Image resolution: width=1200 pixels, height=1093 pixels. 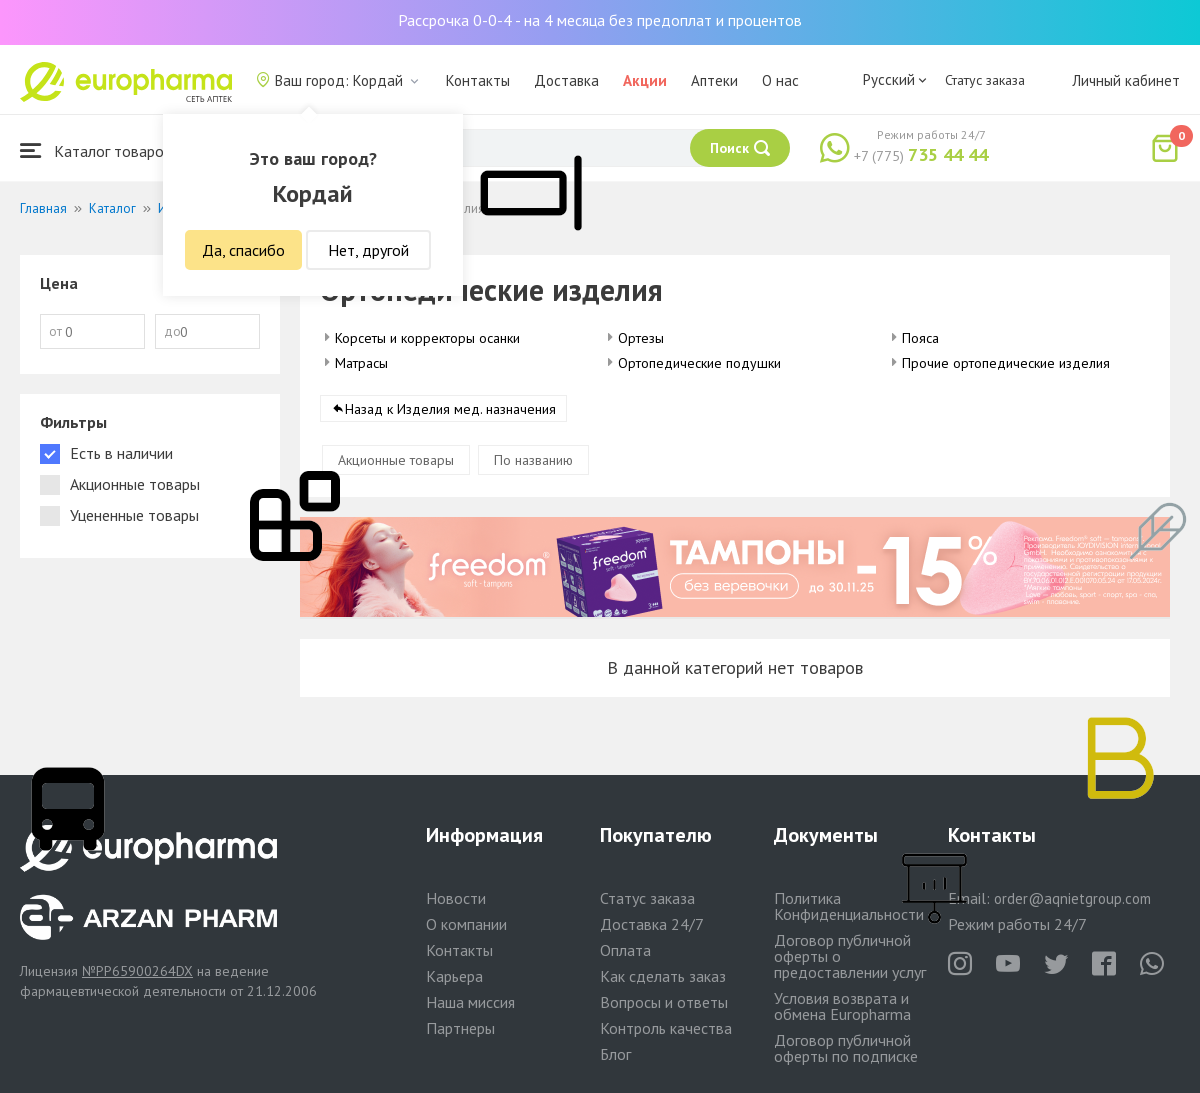 I want to click on view bus routes or schedules, so click(x=68, y=809).